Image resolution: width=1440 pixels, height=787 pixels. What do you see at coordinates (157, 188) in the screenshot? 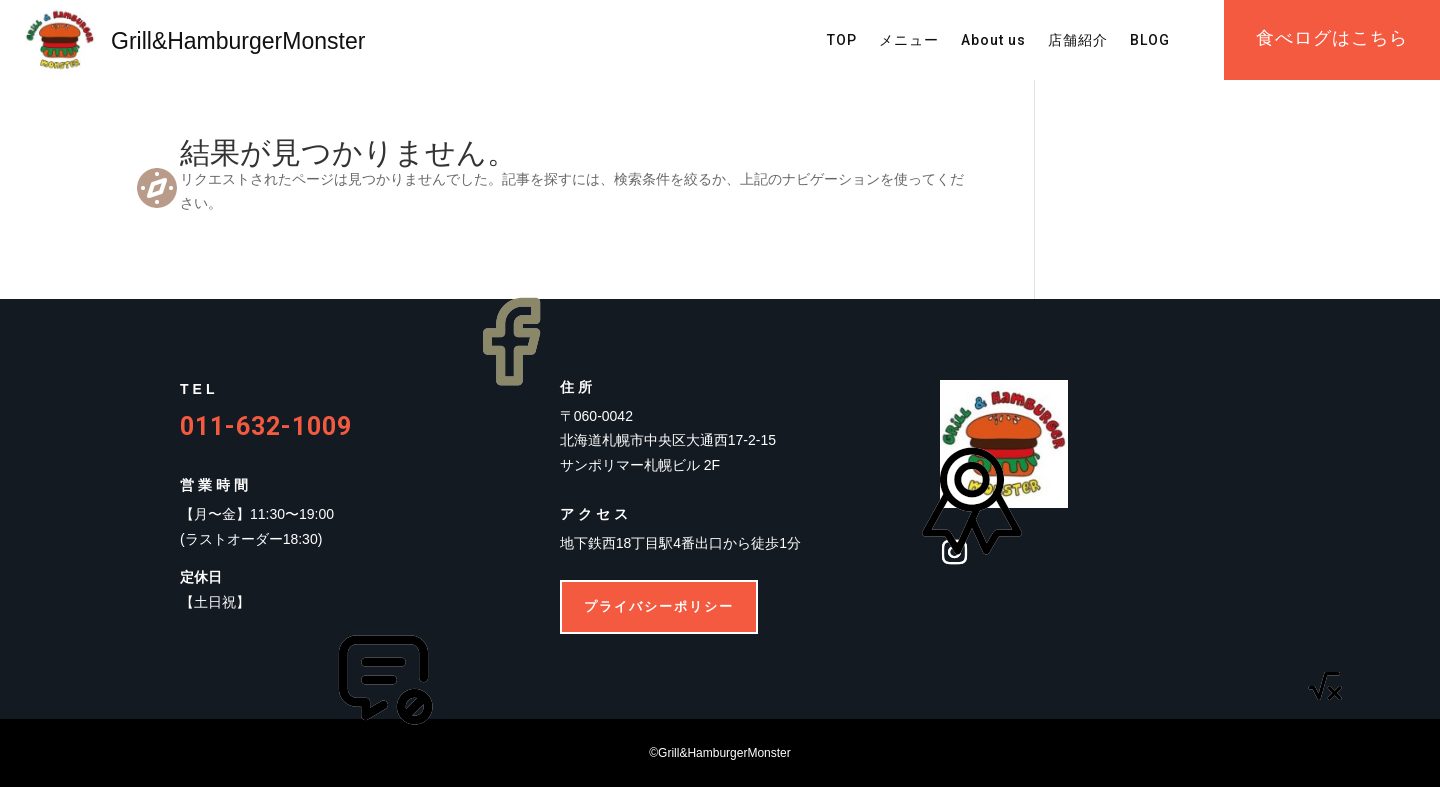
I see `access navigation or directions` at bounding box center [157, 188].